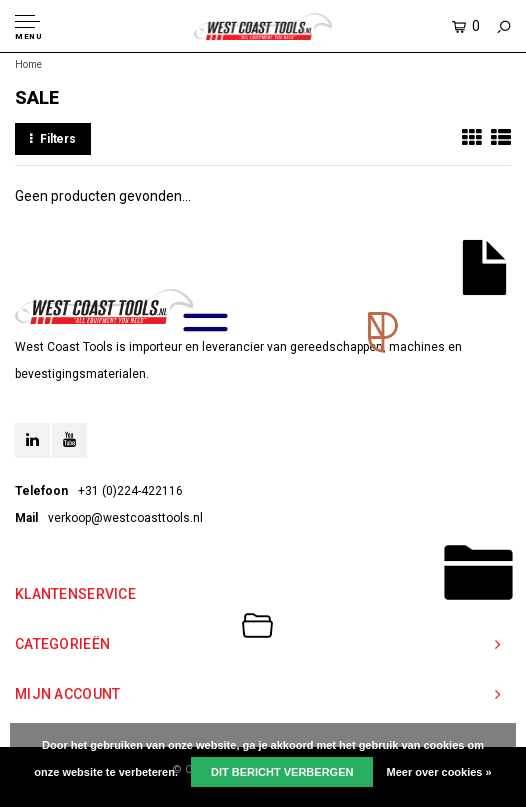 The height and width of the screenshot is (807, 526). I want to click on open folder to view contents, so click(257, 625).